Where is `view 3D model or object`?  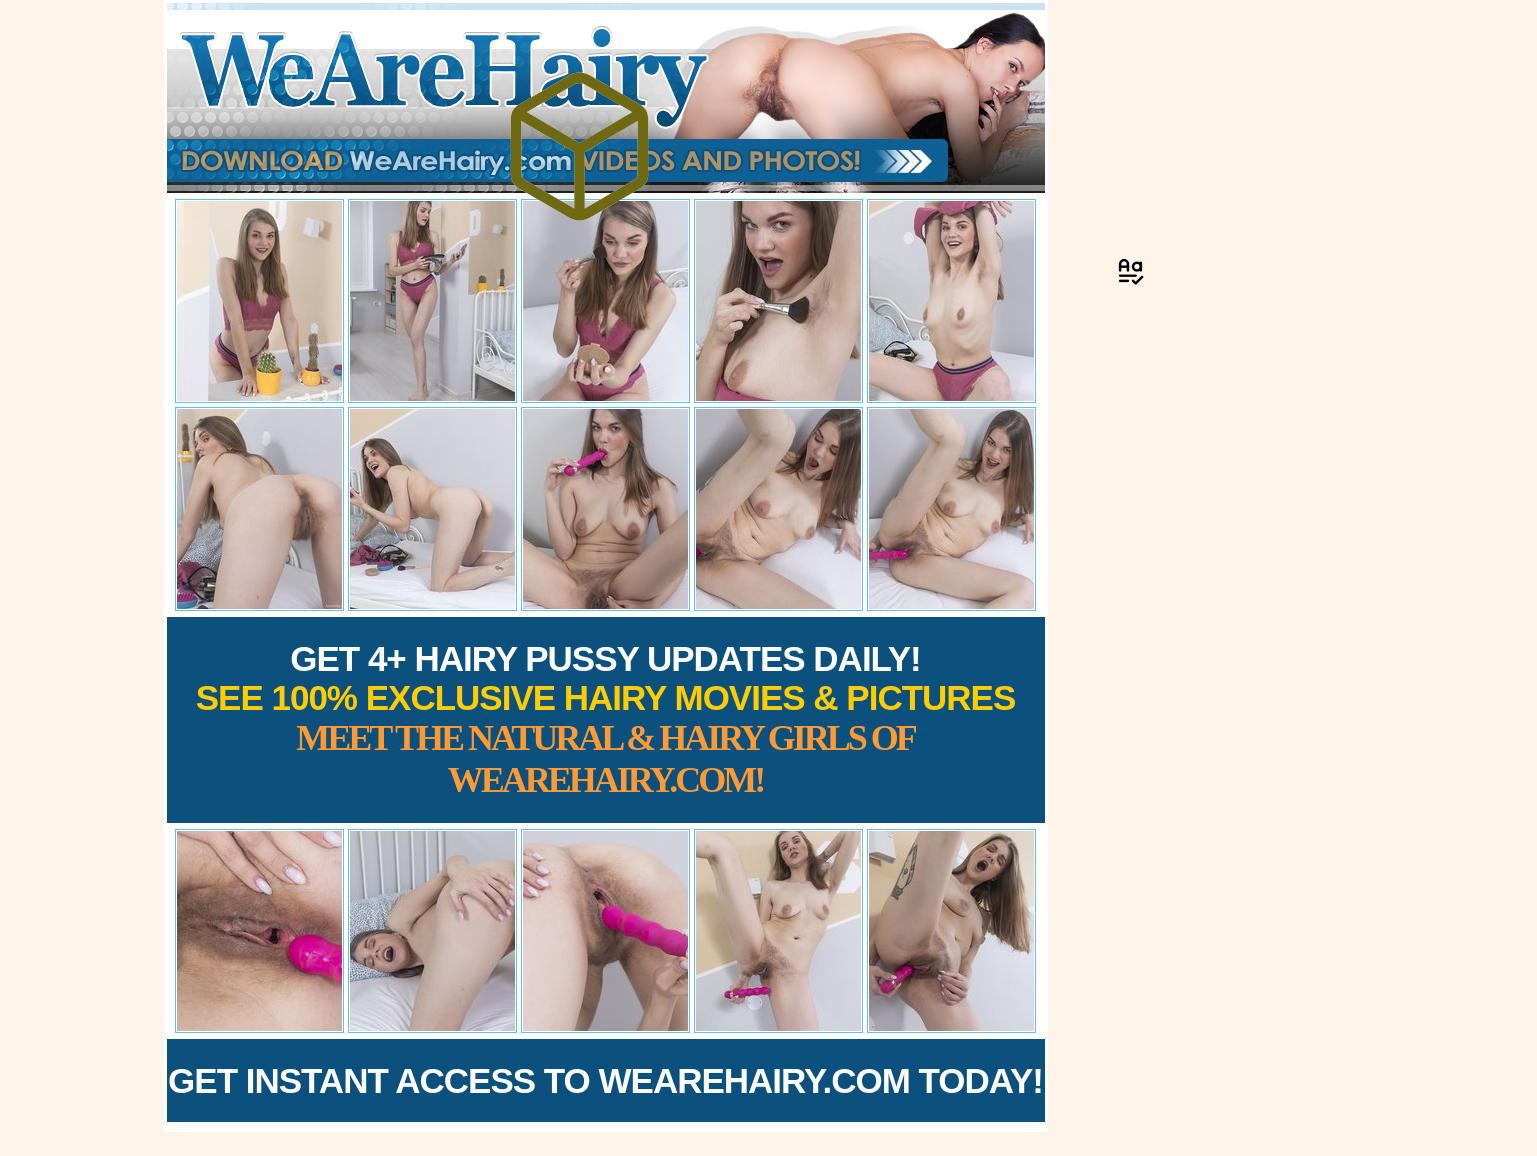 view 3D model or object is located at coordinates (579, 146).